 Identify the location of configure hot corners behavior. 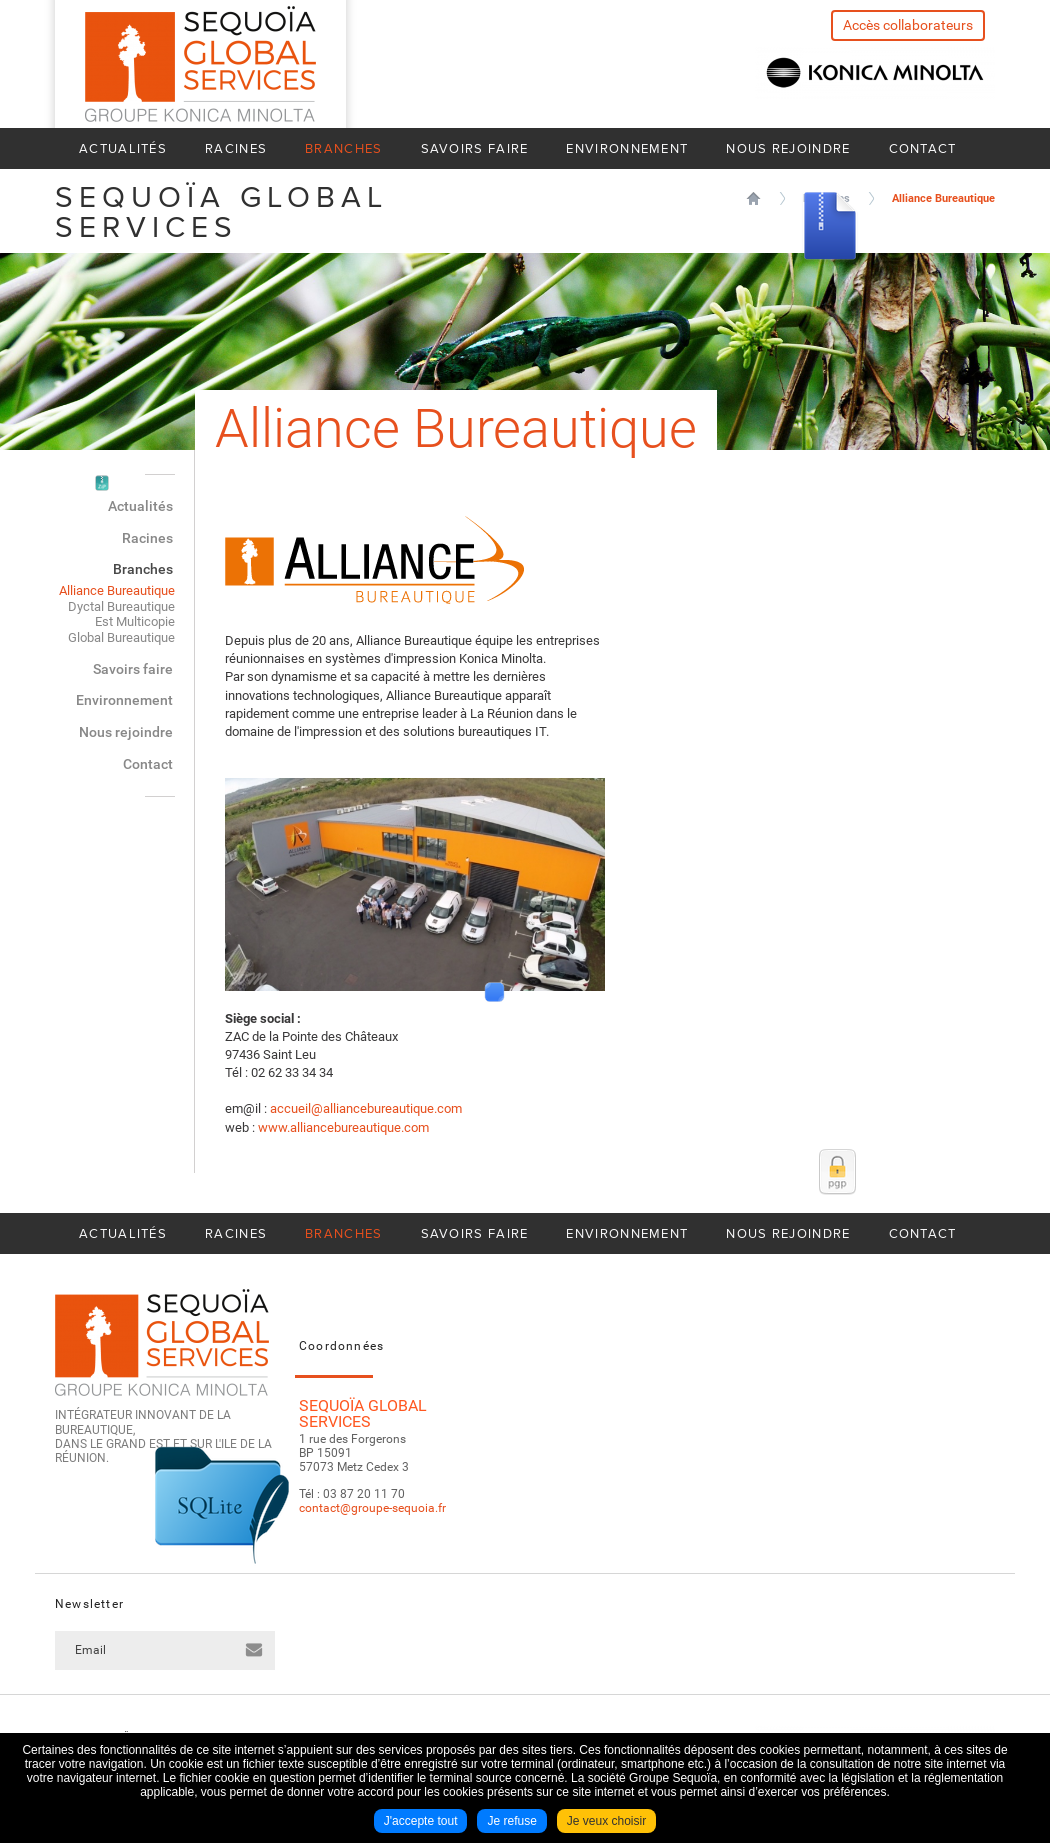
(494, 992).